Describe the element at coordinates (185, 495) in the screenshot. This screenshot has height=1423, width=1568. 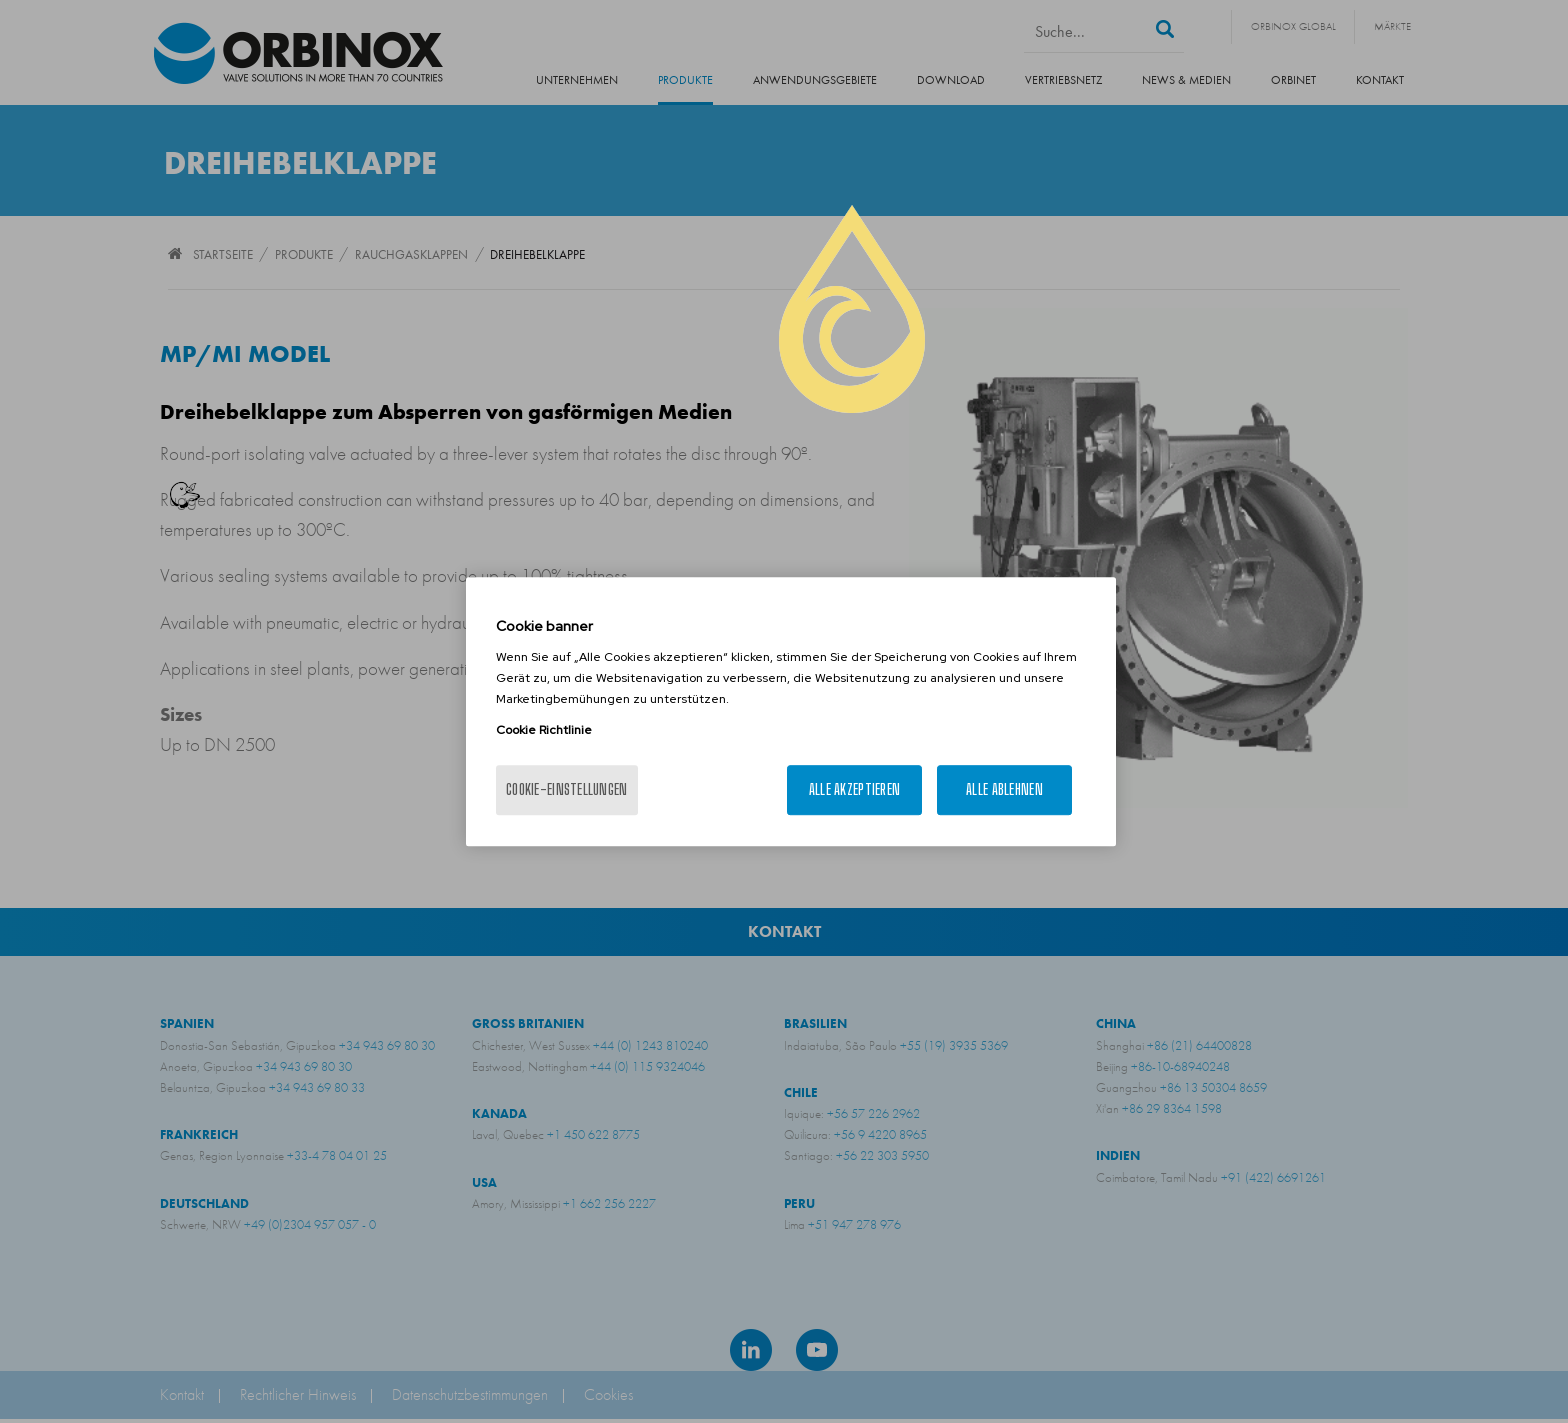
I see `bower package manager logo` at that location.